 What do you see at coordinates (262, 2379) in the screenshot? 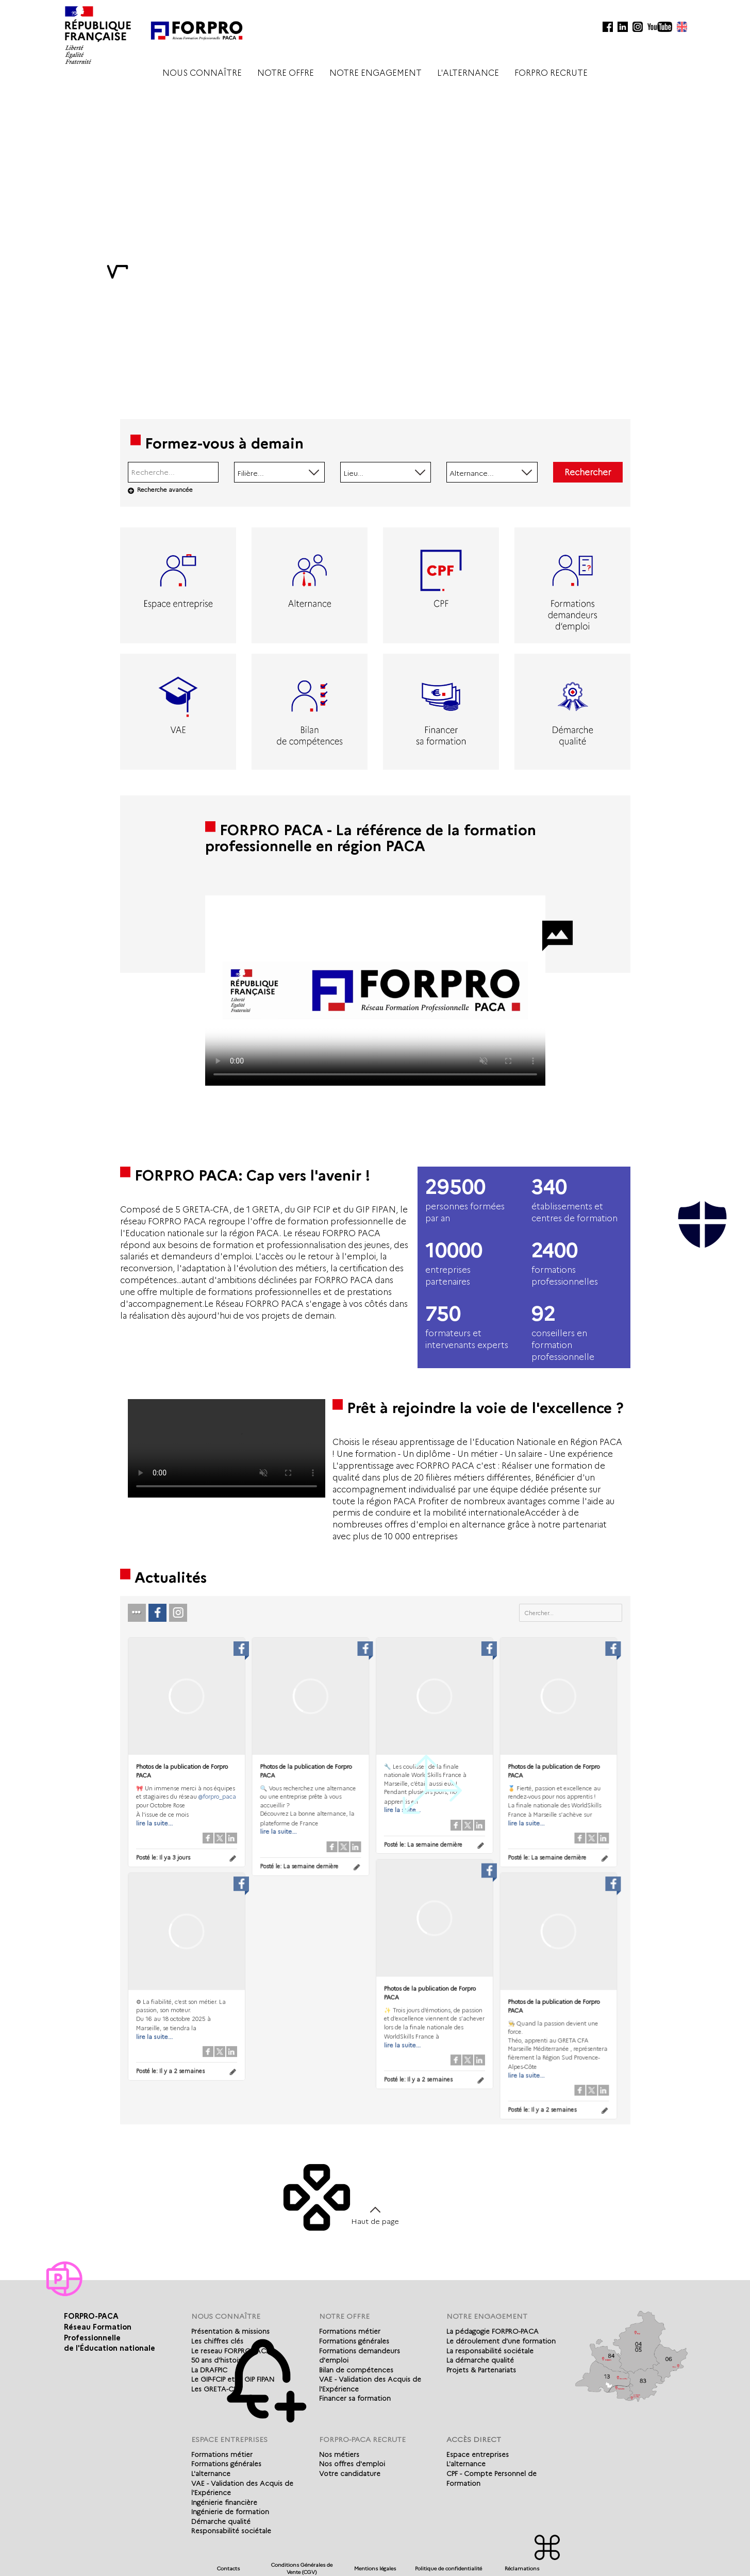
I see `add a new notification or alert` at bounding box center [262, 2379].